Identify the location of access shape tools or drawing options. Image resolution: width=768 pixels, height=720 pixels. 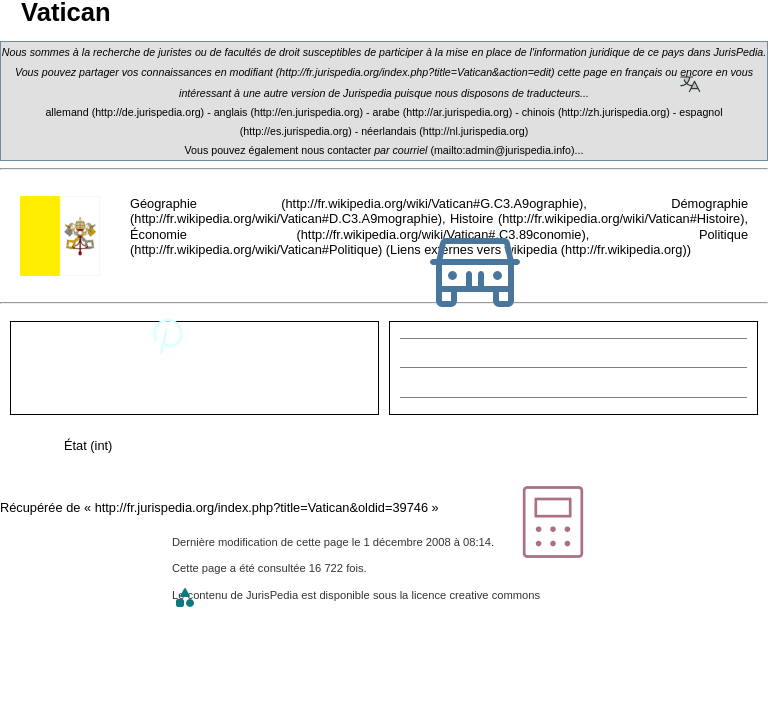
(185, 598).